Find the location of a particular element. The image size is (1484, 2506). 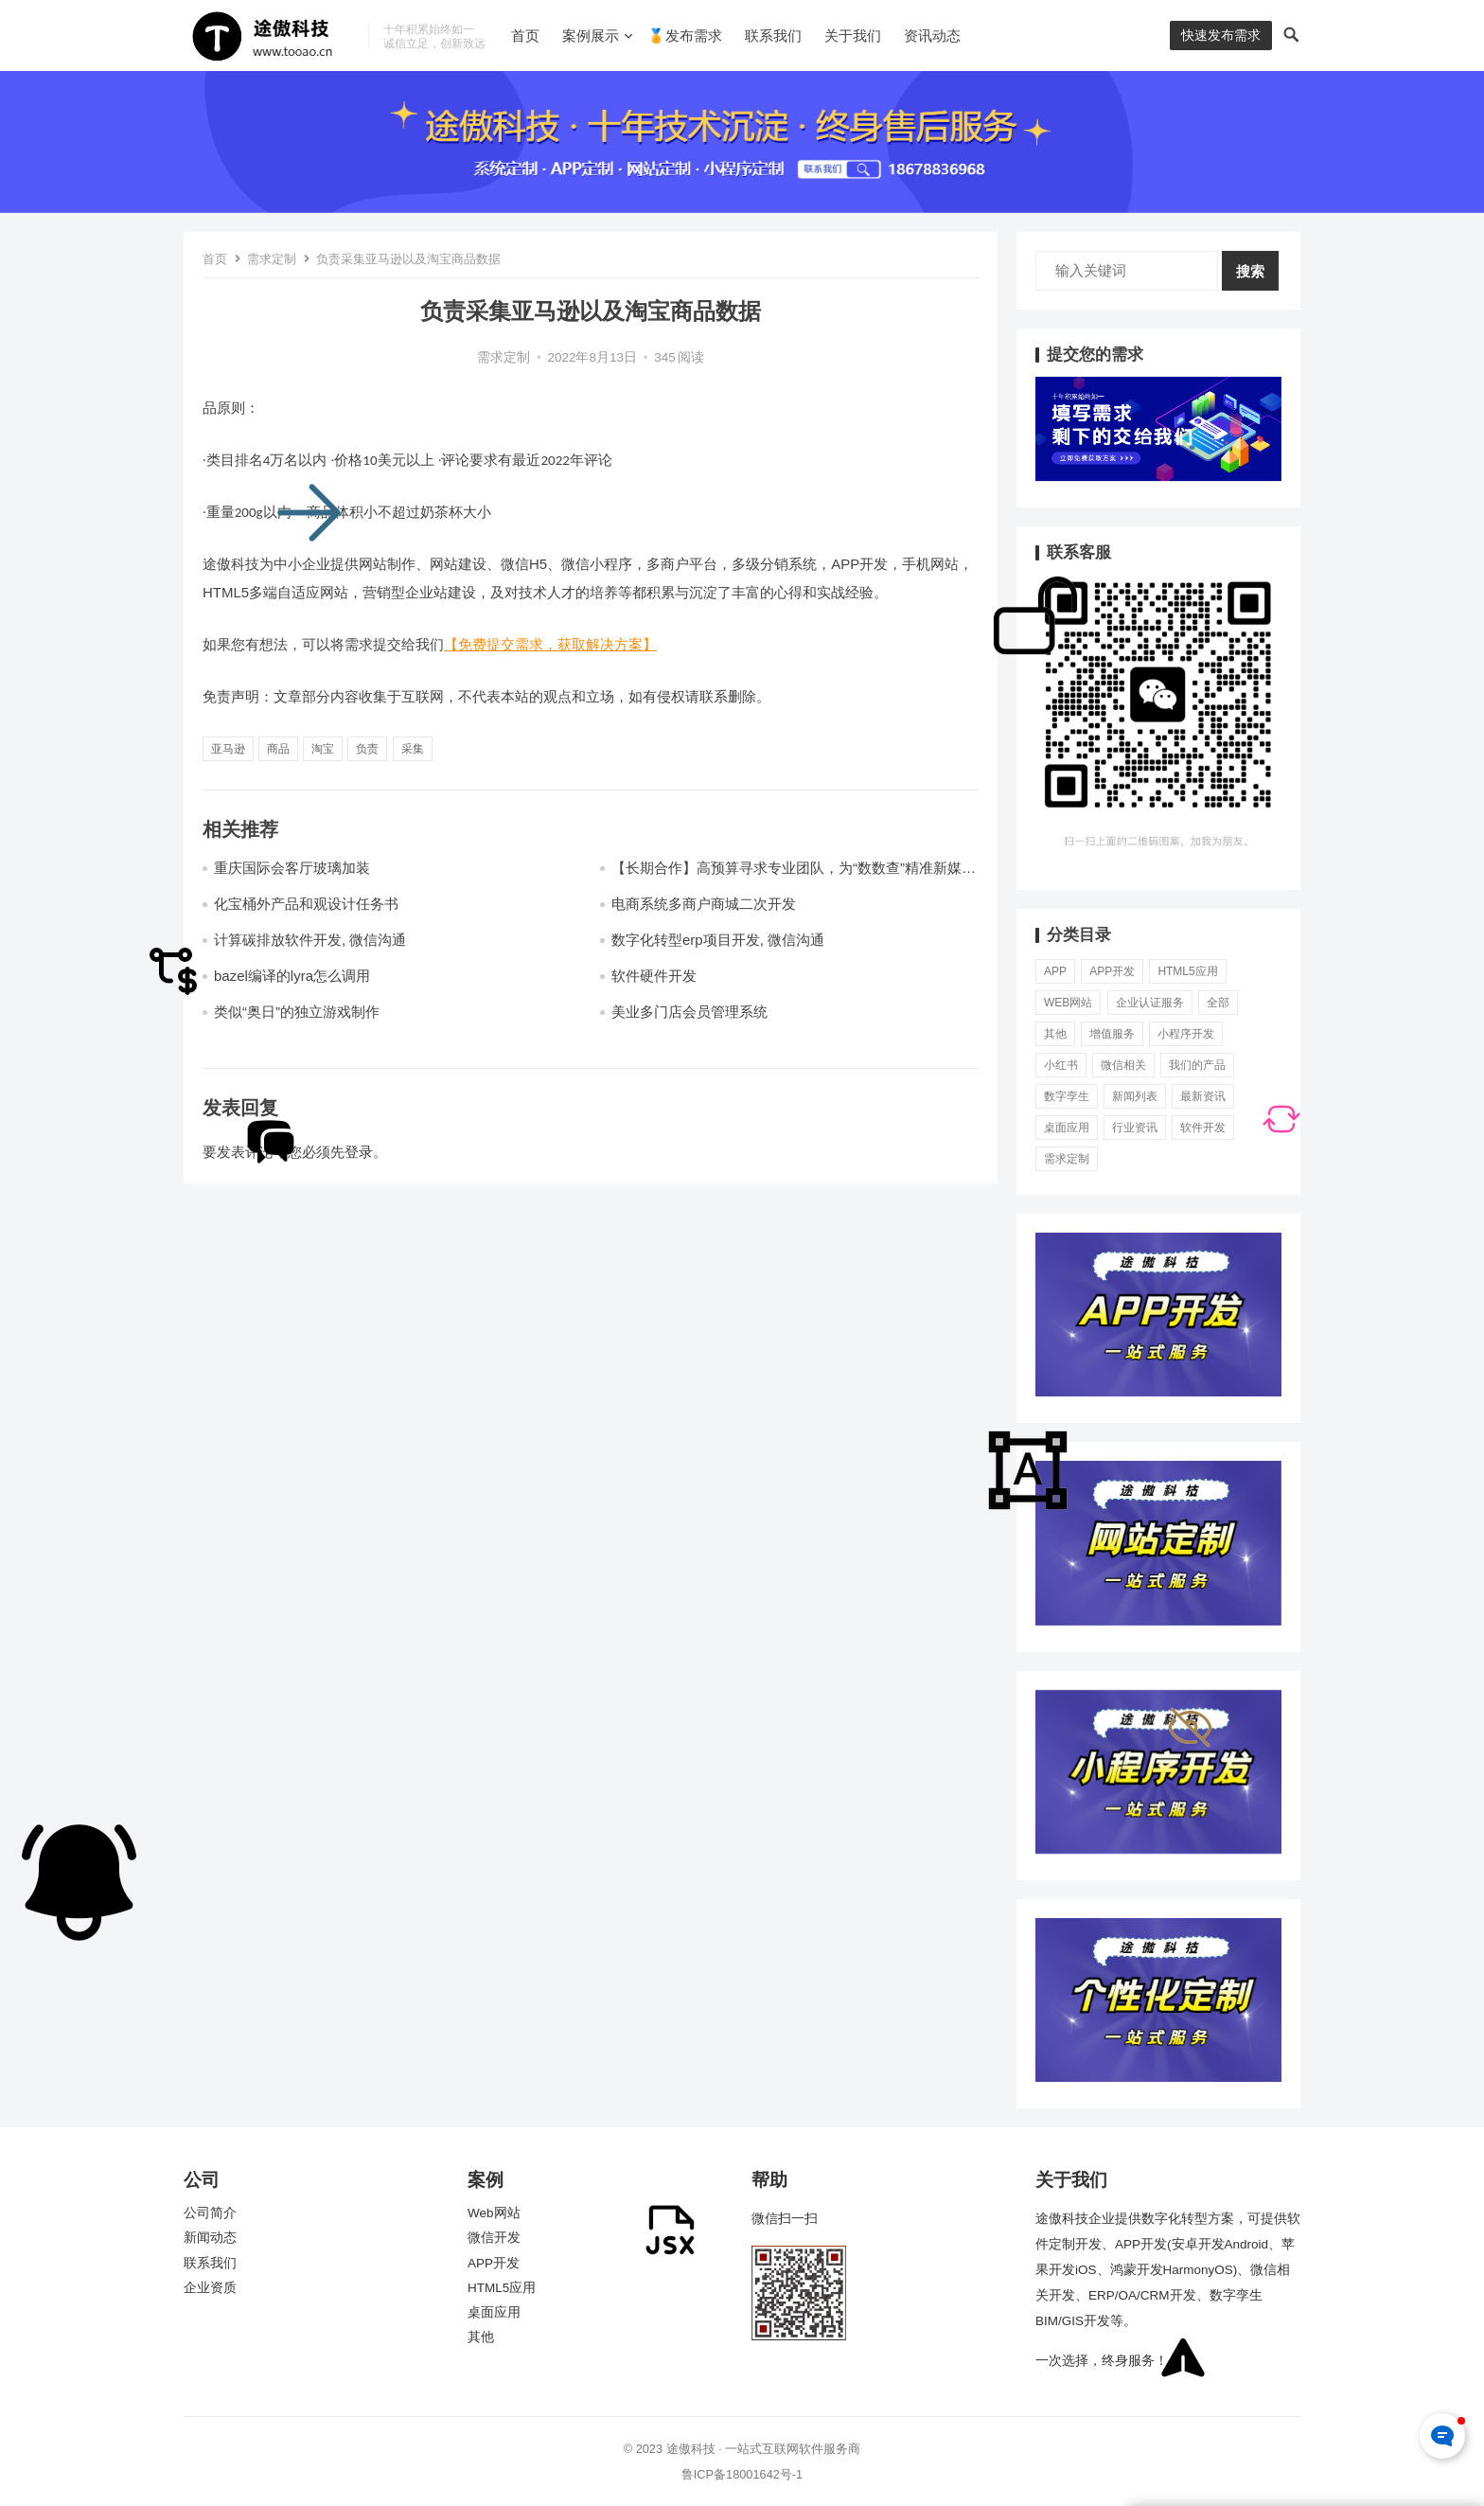

open messaging or chat is located at coordinates (271, 1142).